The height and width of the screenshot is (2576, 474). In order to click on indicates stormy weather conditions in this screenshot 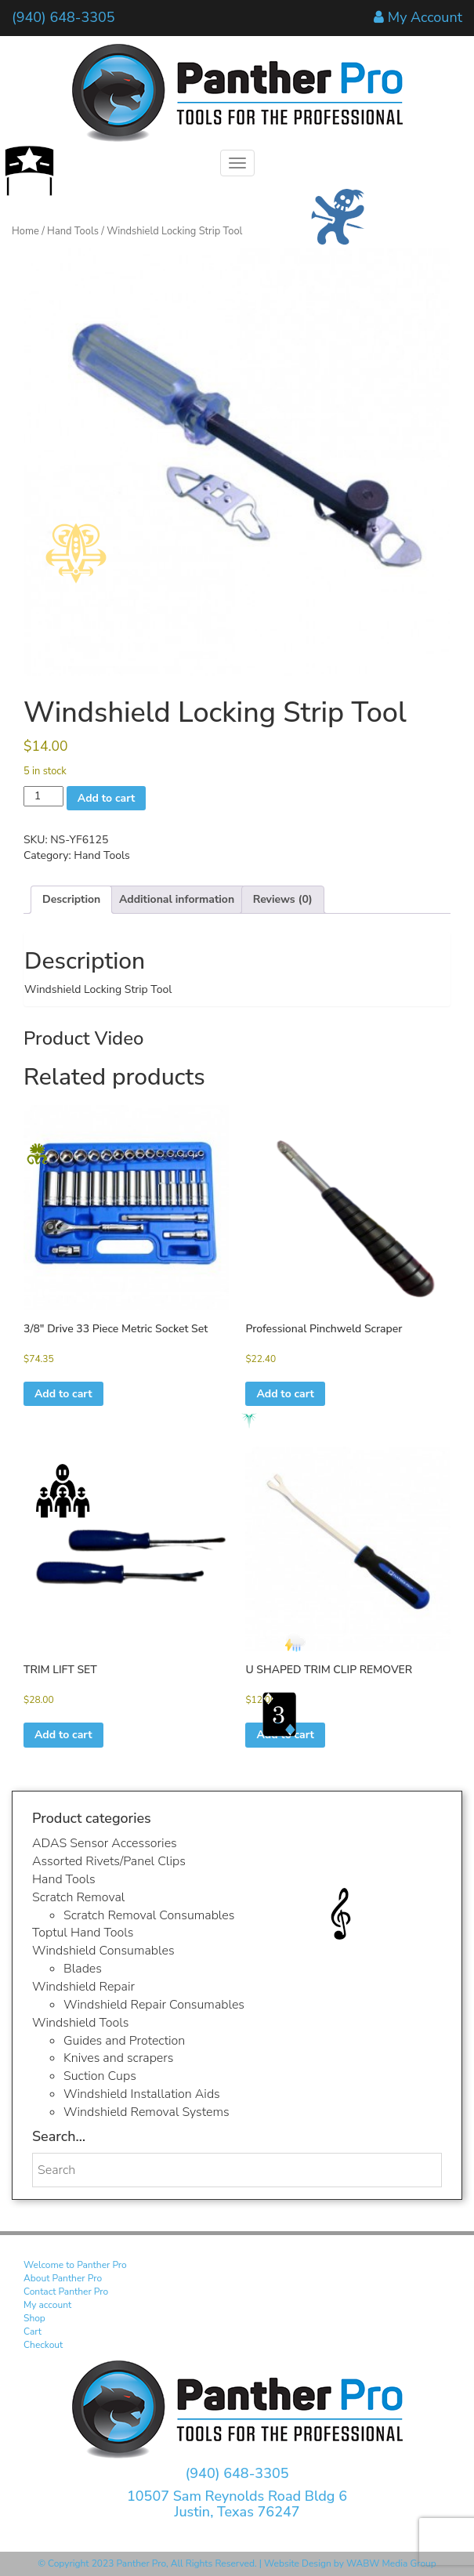, I will do `click(295, 1642)`.